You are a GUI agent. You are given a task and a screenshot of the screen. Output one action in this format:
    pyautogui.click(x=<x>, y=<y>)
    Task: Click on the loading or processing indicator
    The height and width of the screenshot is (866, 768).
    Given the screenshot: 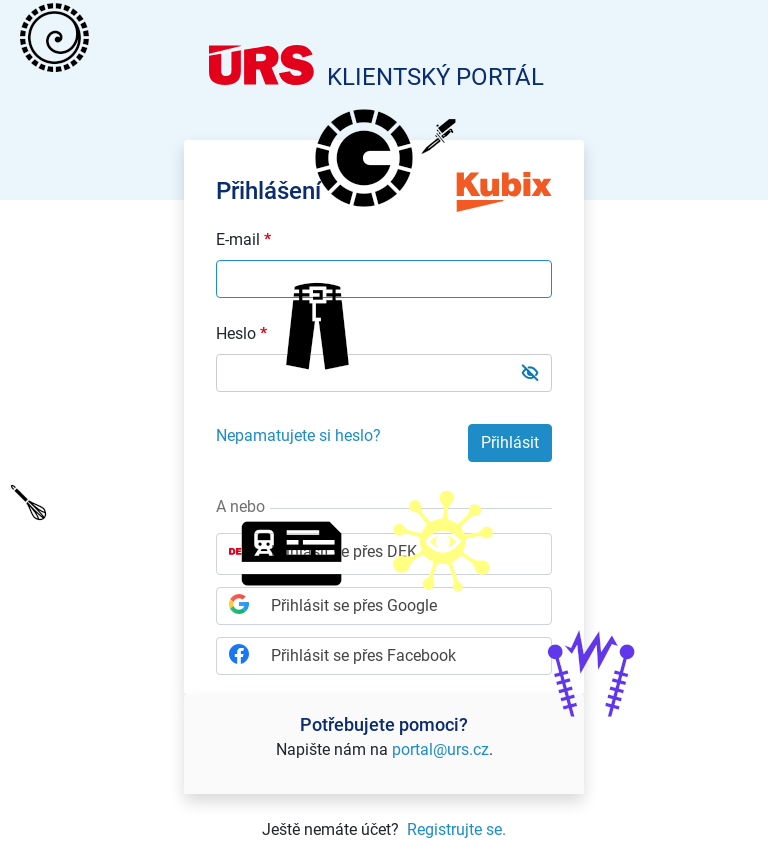 What is the action you would take?
    pyautogui.click(x=364, y=158)
    